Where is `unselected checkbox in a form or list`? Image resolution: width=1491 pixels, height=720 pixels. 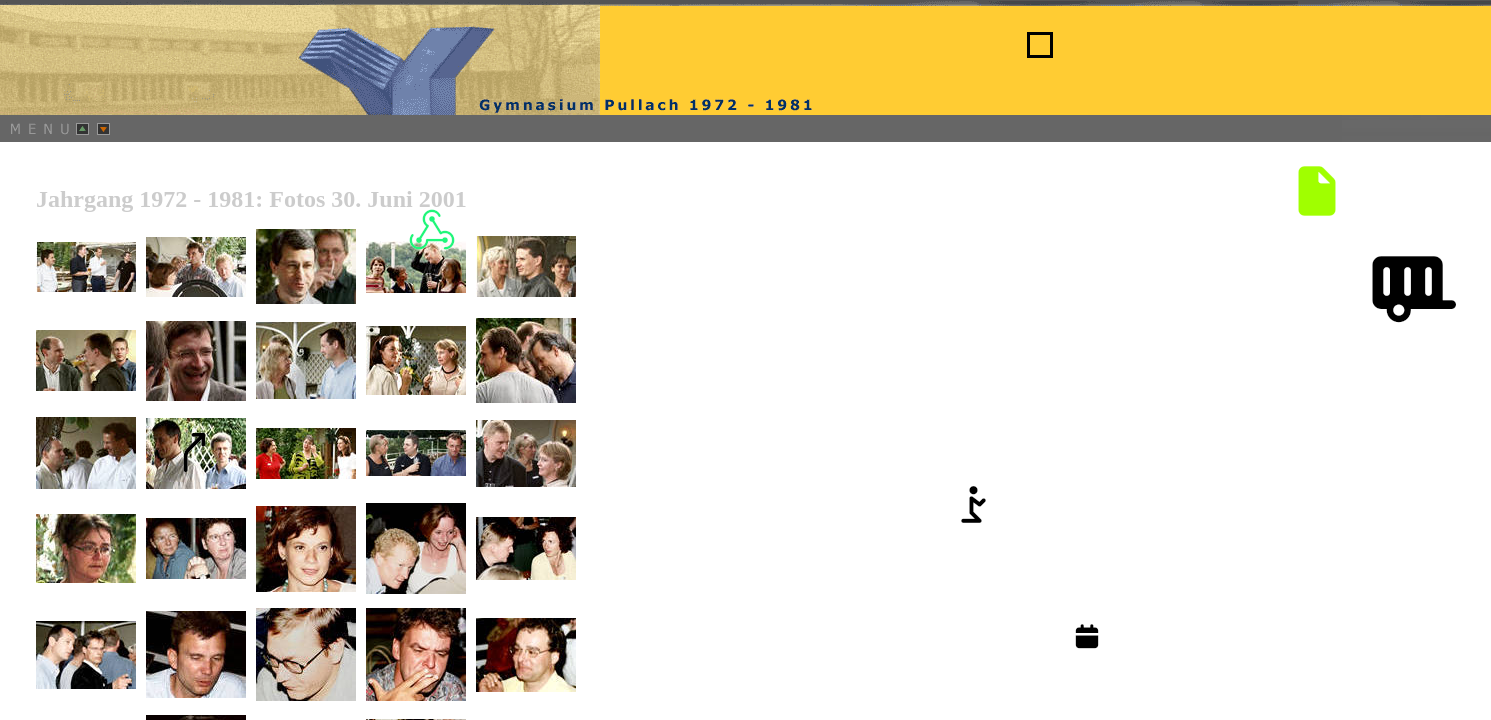
unselected checkbox in a form or list is located at coordinates (1040, 45).